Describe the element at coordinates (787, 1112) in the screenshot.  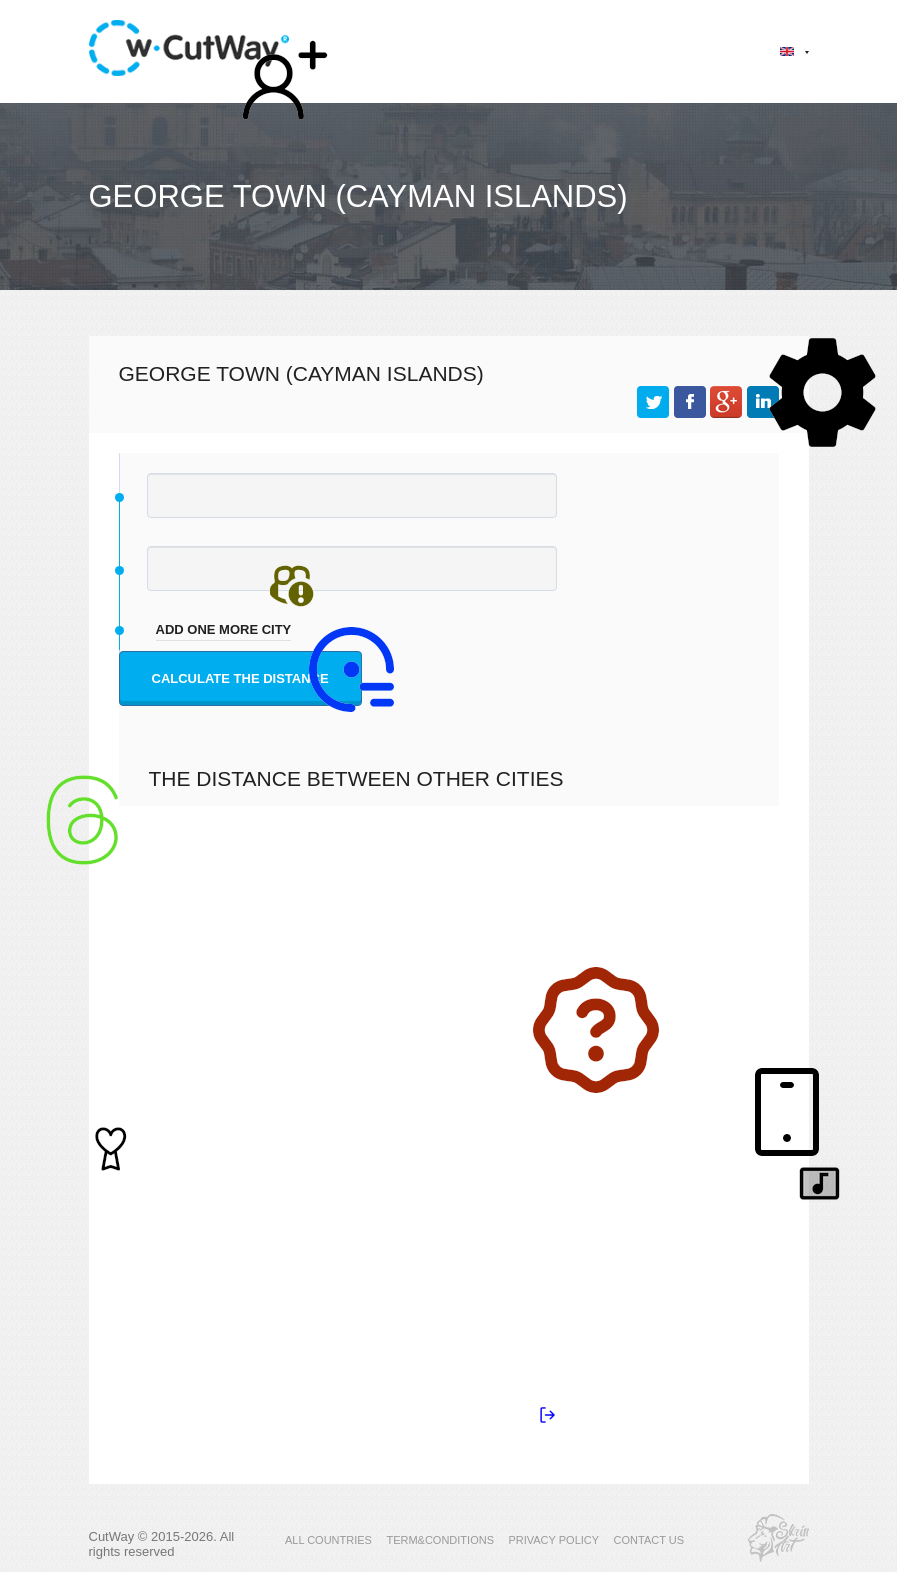
I see `view mobile device settings` at that location.